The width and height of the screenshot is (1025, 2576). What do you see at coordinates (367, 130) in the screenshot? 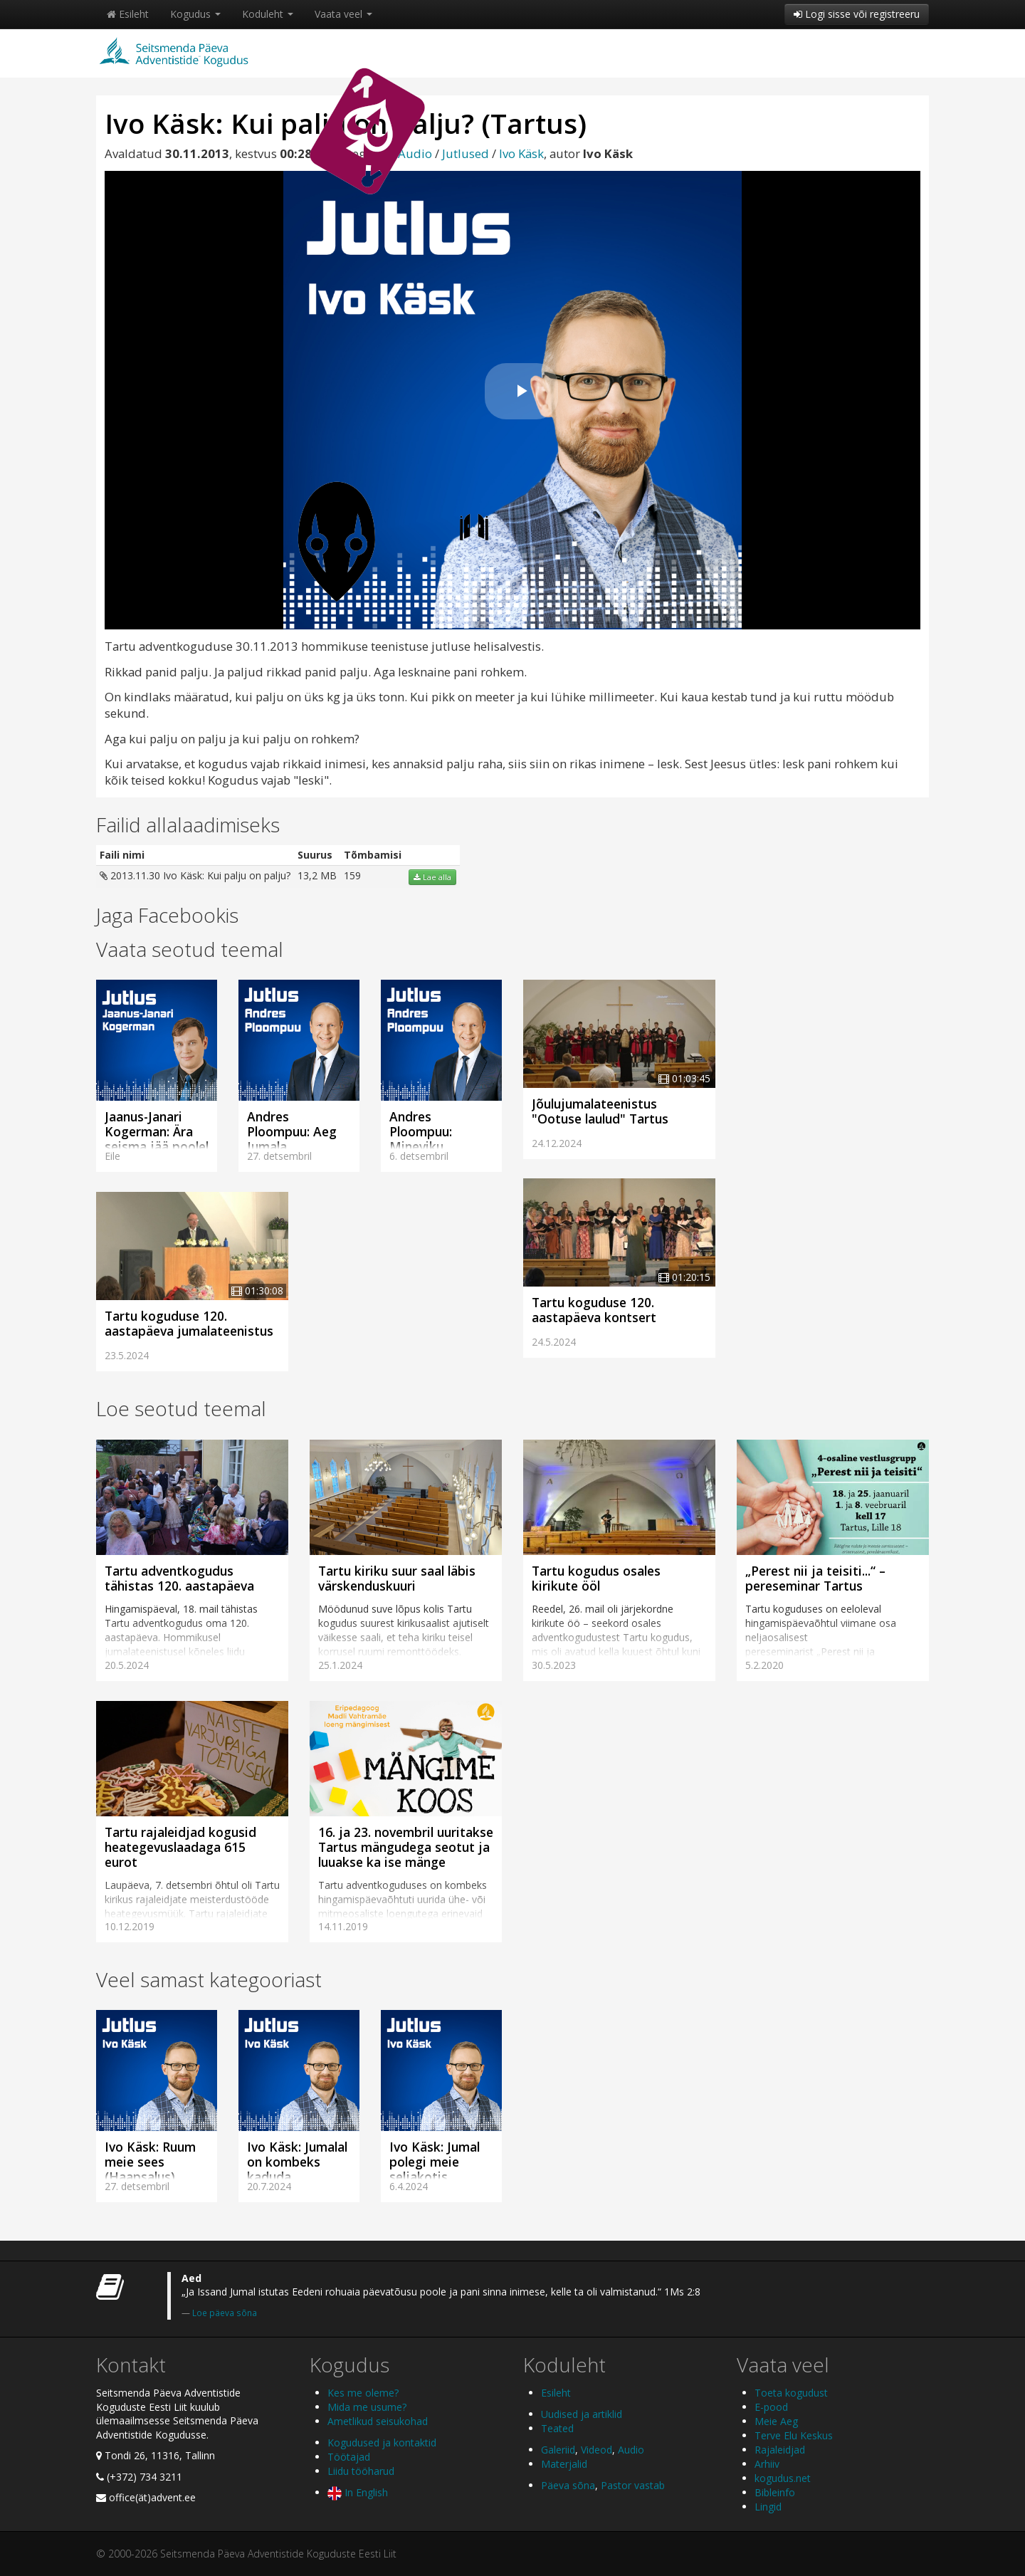
I see `ace of spades playing card` at bounding box center [367, 130].